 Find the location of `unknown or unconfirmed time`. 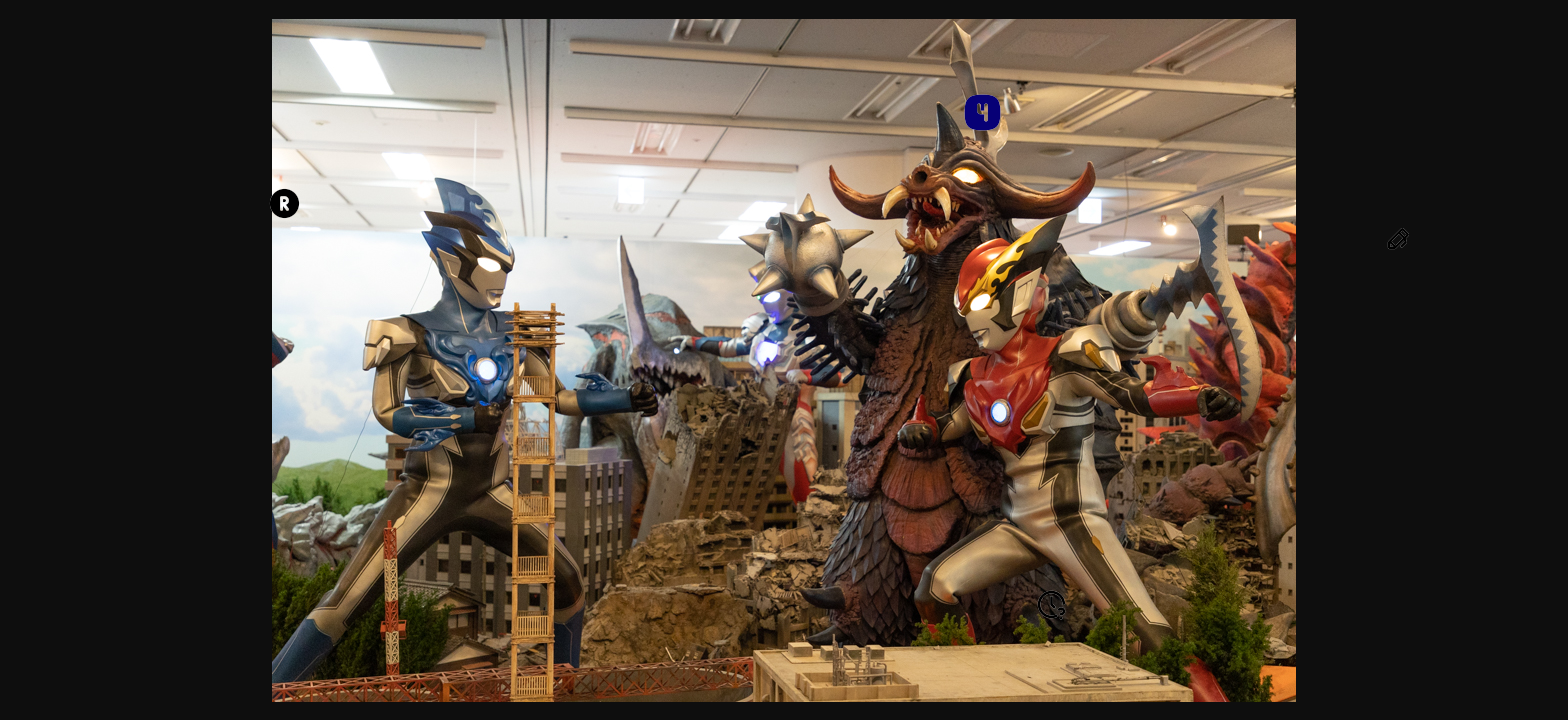

unknown or unconfirmed time is located at coordinates (1051, 604).